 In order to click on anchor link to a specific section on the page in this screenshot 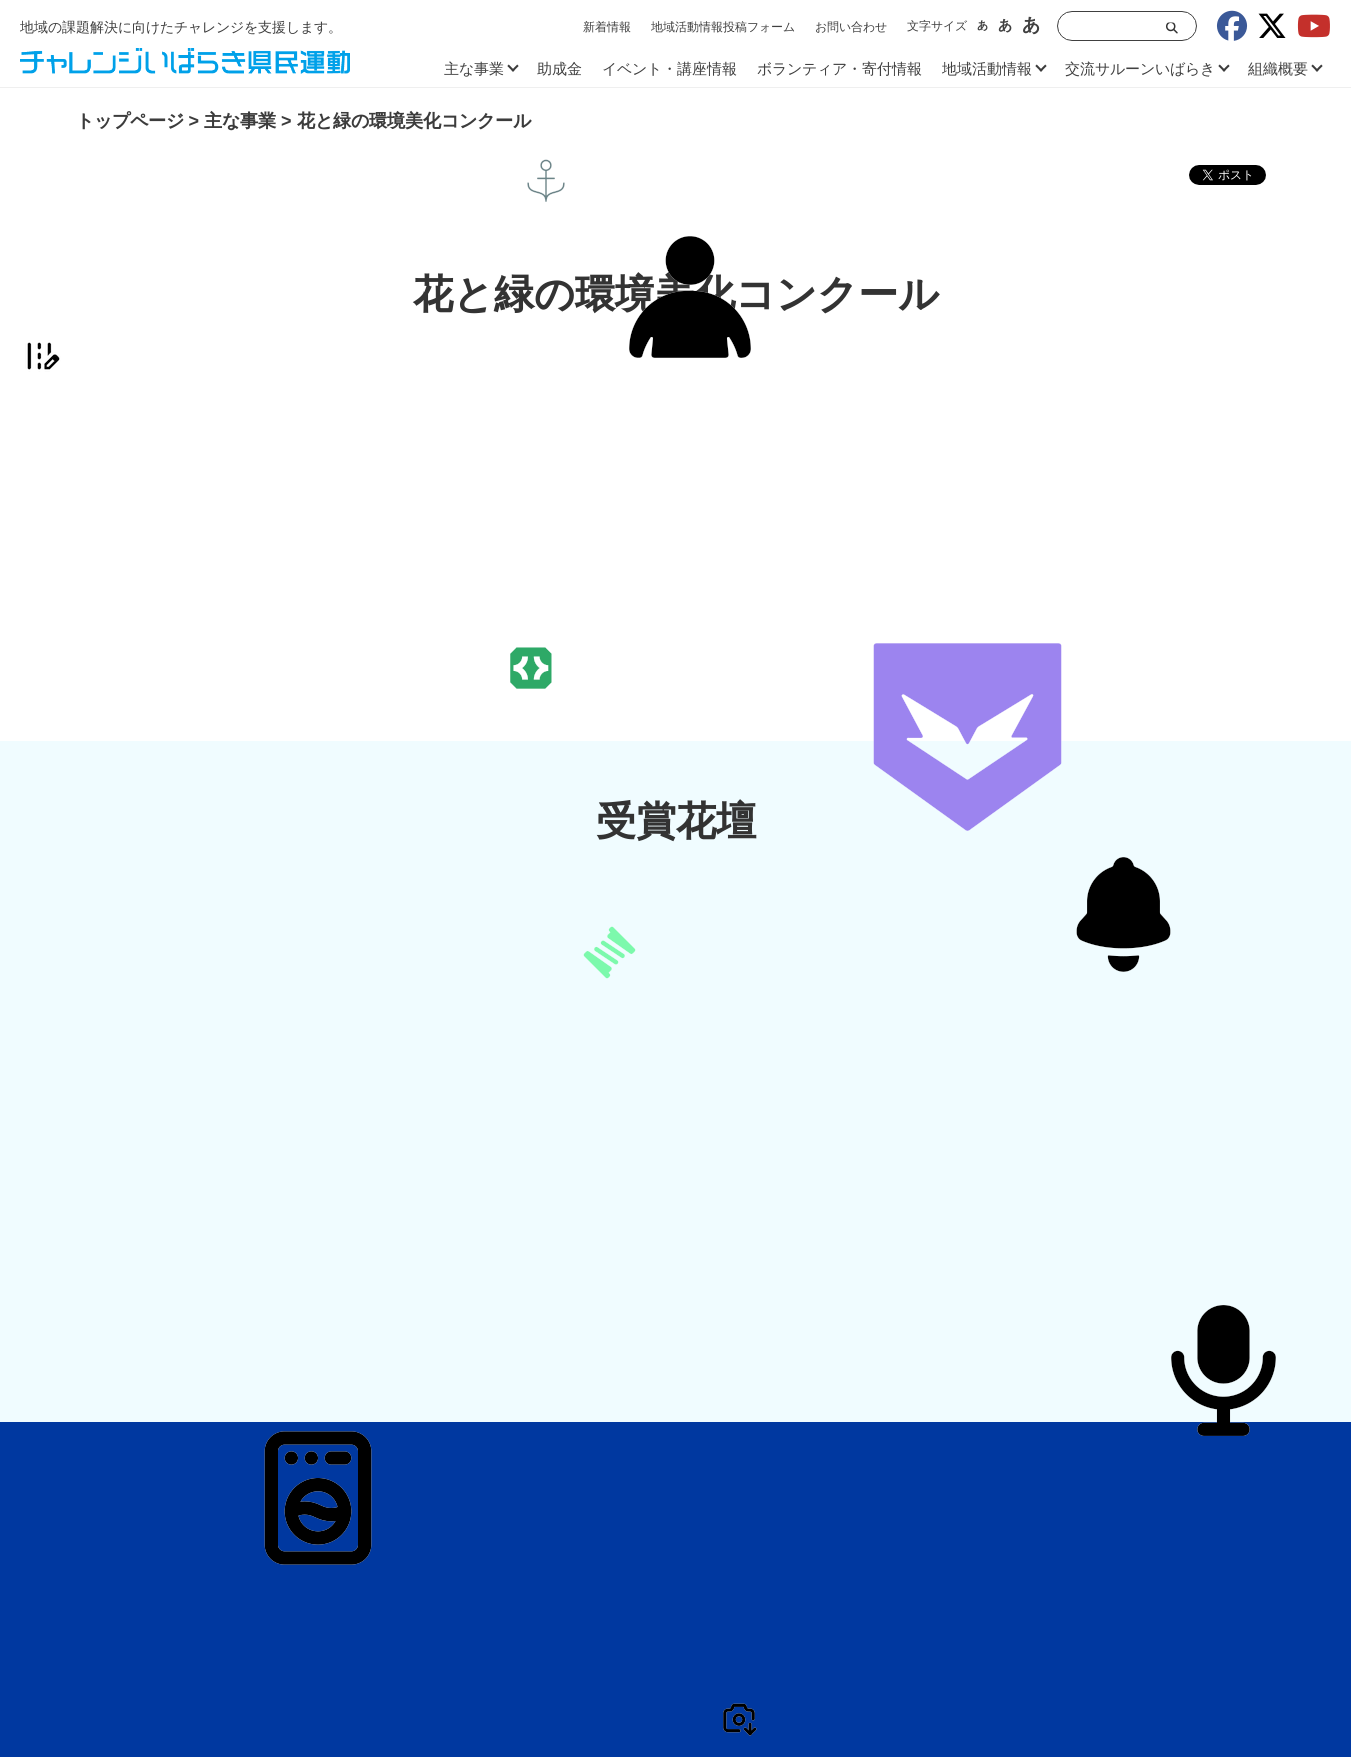, I will do `click(546, 180)`.